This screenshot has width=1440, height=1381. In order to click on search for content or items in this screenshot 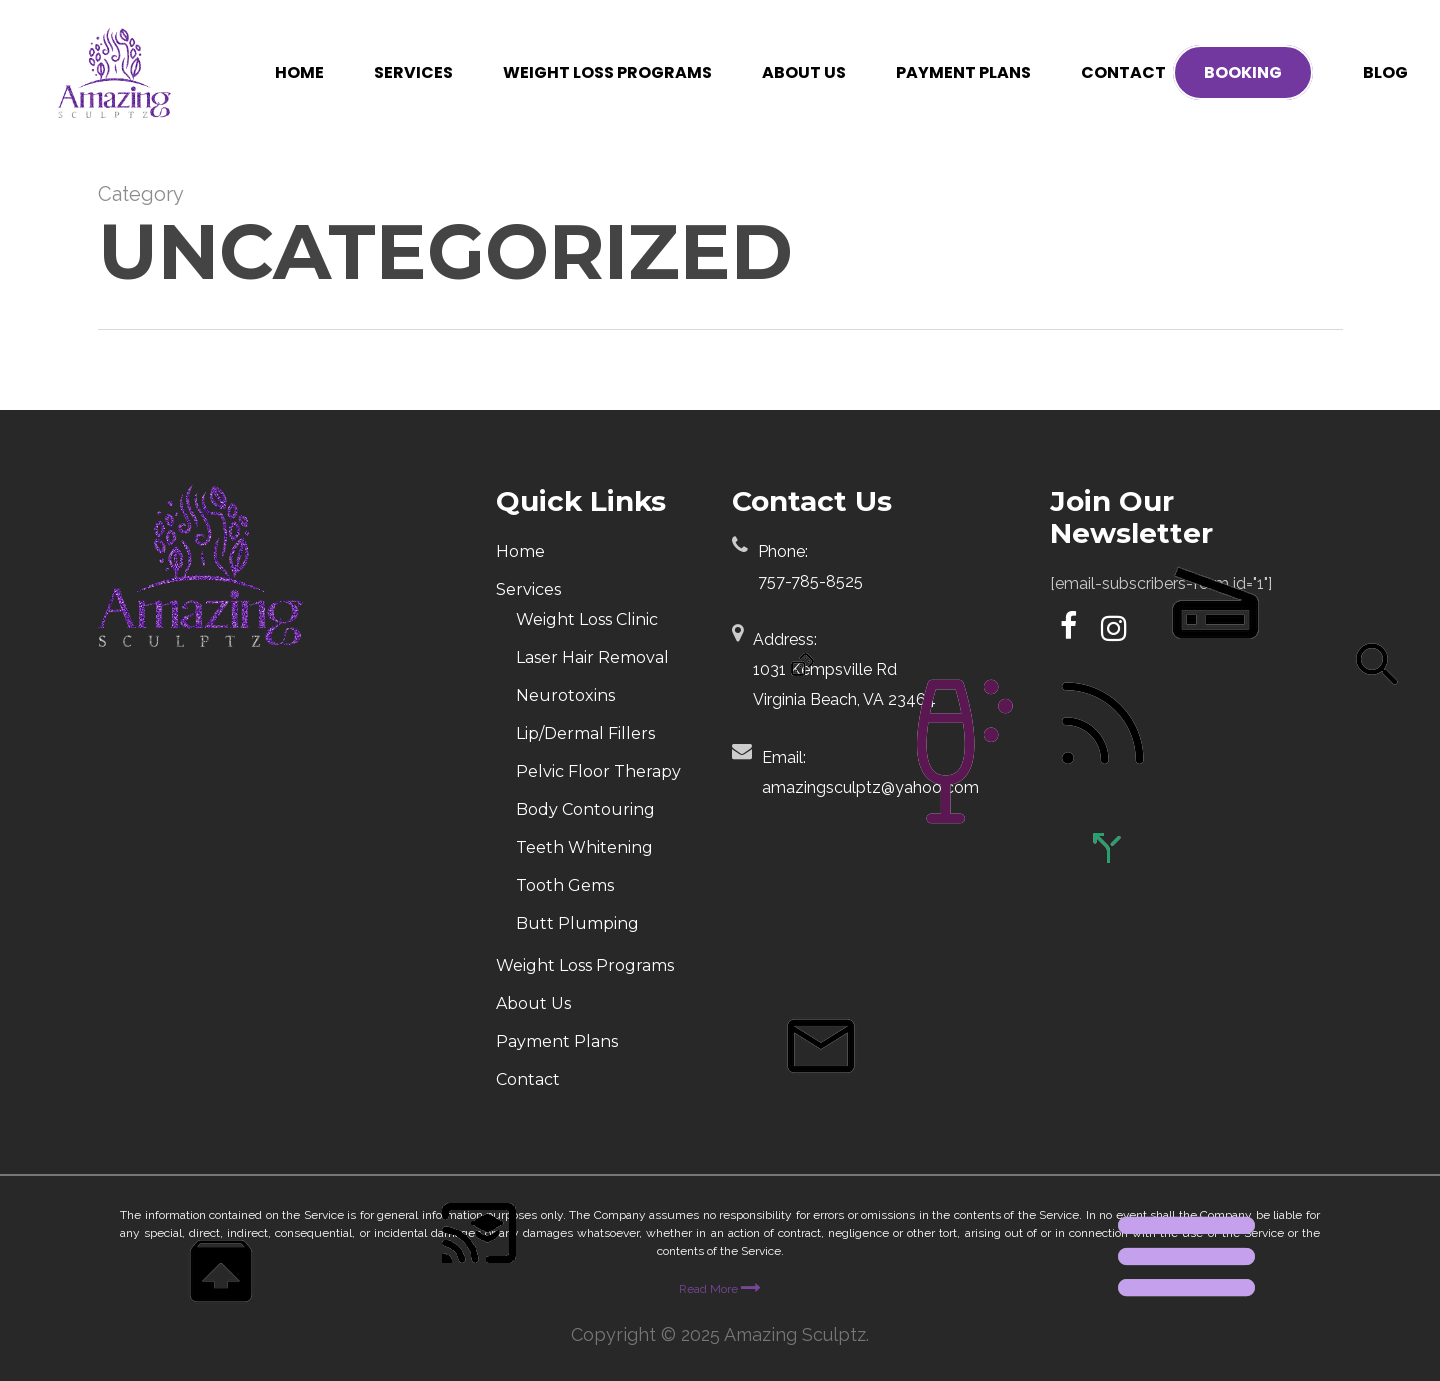, I will do `click(1378, 665)`.